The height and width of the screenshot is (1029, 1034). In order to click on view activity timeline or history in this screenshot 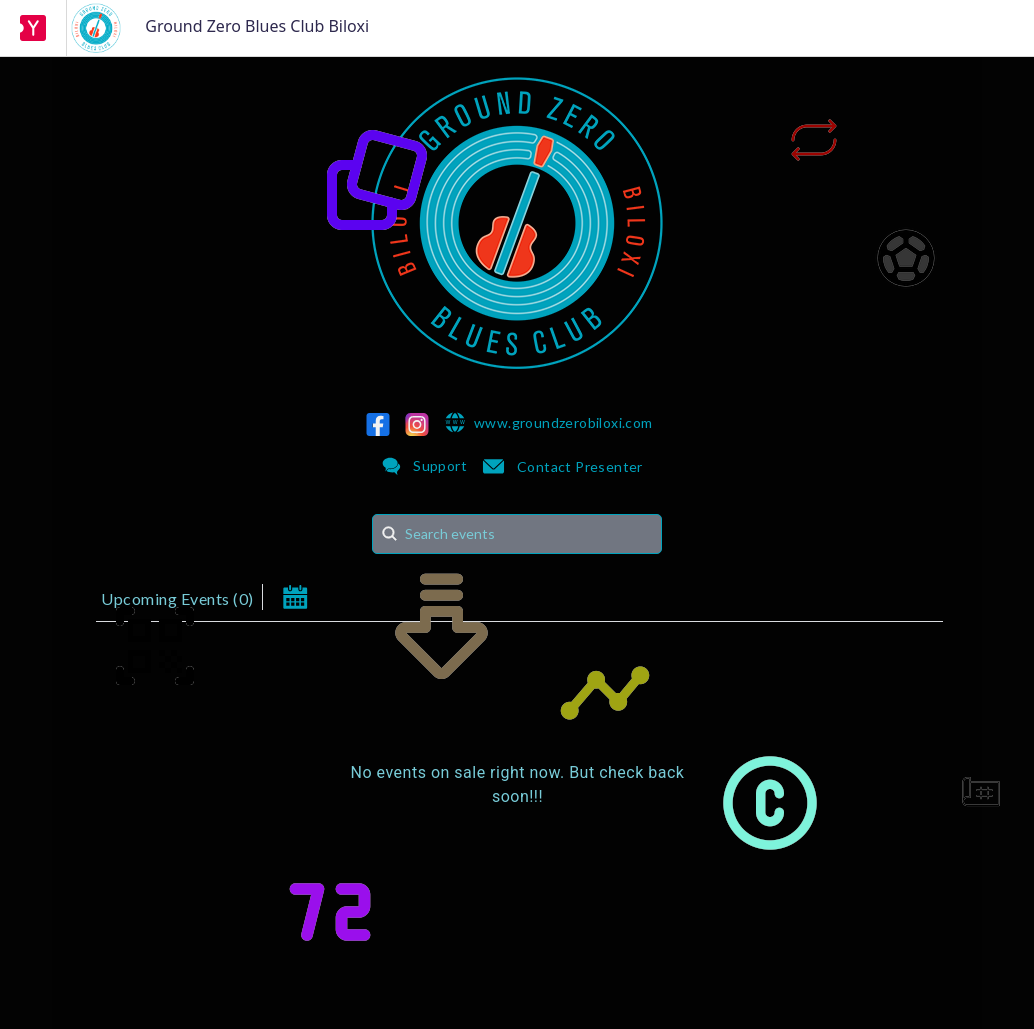, I will do `click(605, 693)`.